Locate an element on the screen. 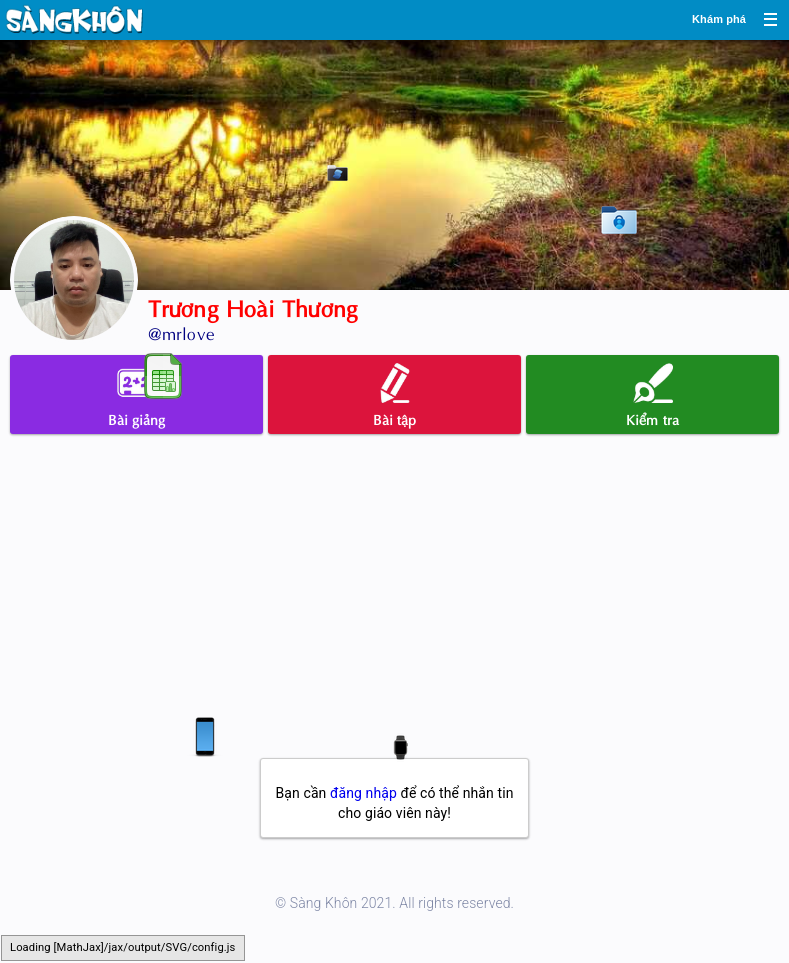  manage connected Apple Watch device is located at coordinates (400, 747).